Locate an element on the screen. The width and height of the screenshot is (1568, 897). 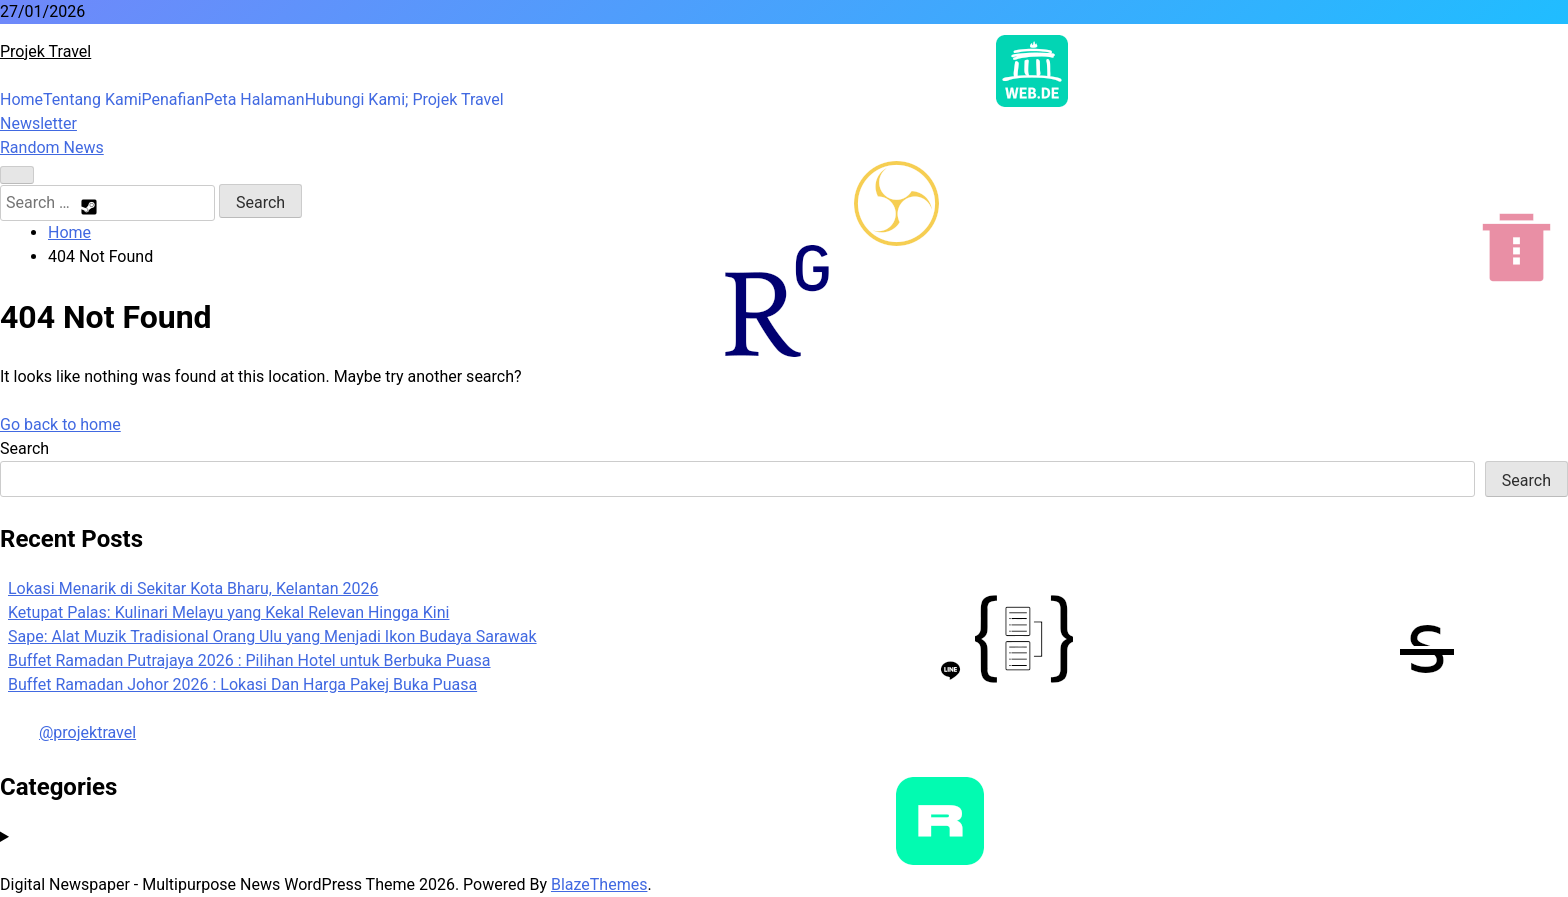
visit ResearchGate profile or website is located at coordinates (777, 301).